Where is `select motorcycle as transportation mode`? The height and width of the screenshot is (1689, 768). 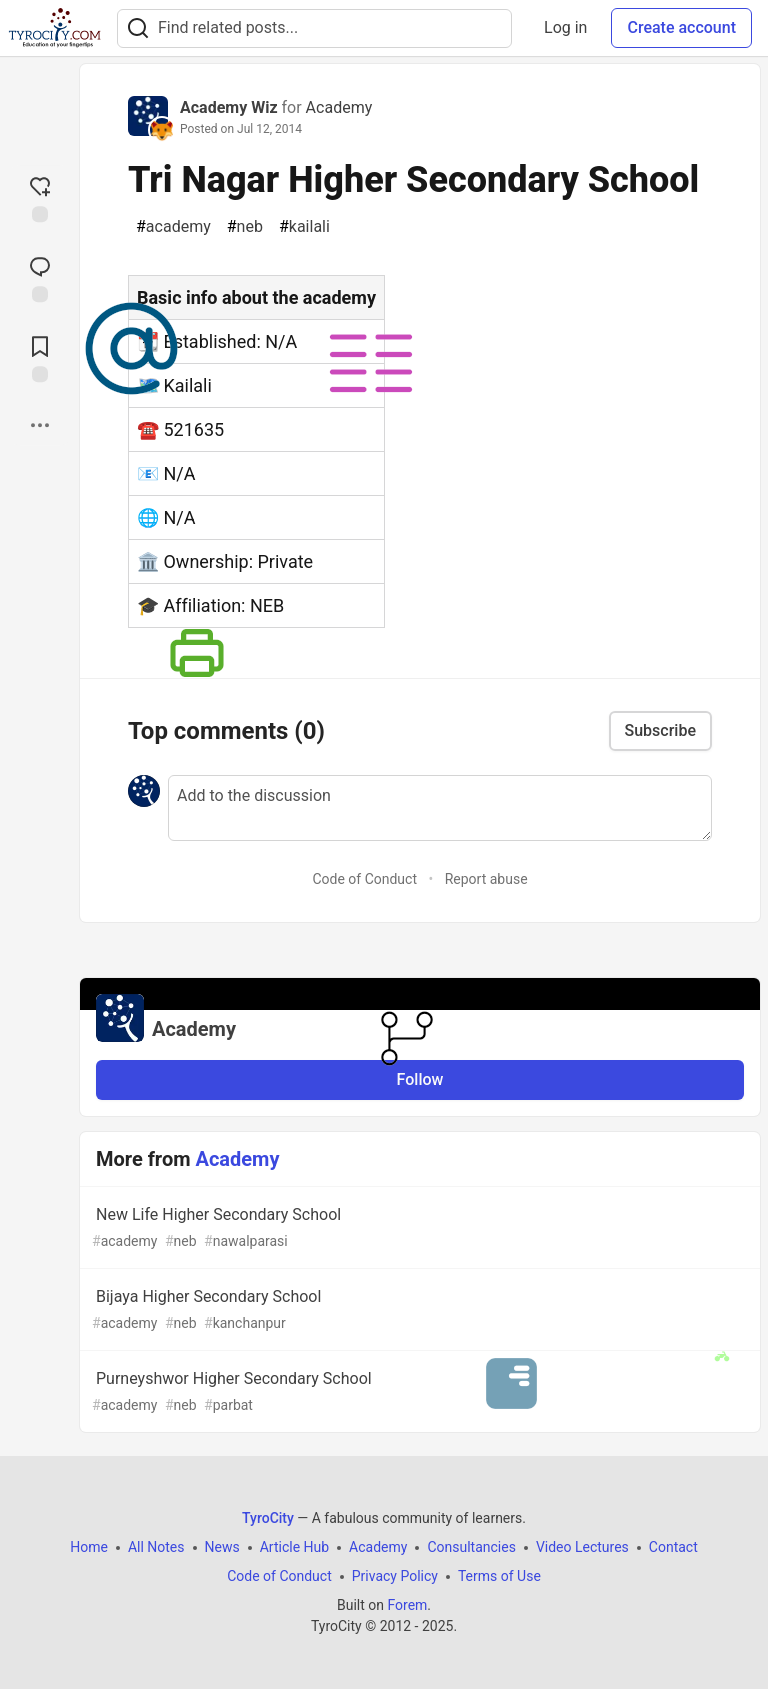
select motorcycle as transportation mode is located at coordinates (722, 1356).